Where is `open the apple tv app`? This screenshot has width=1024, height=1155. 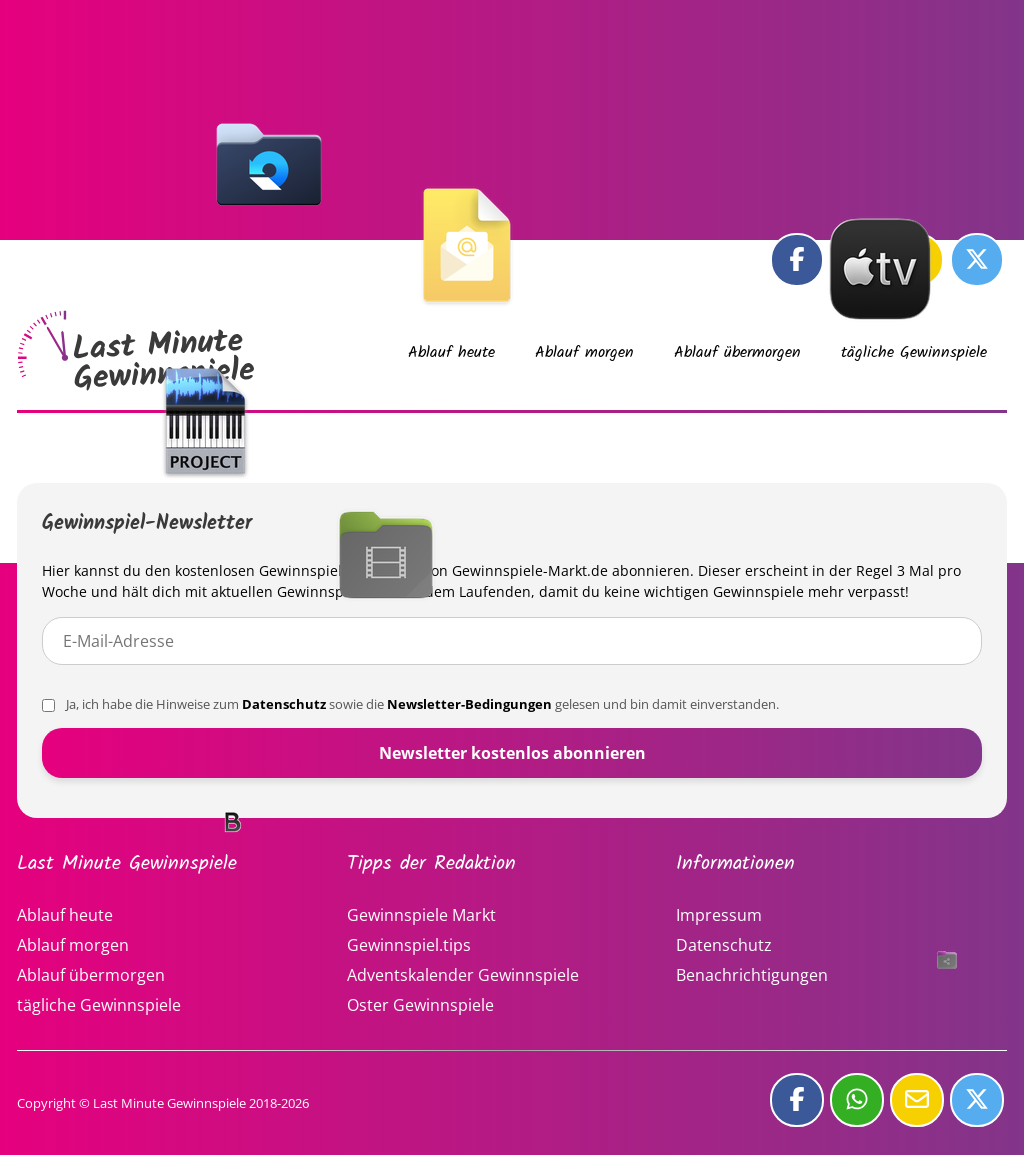 open the apple tv app is located at coordinates (880, 269).